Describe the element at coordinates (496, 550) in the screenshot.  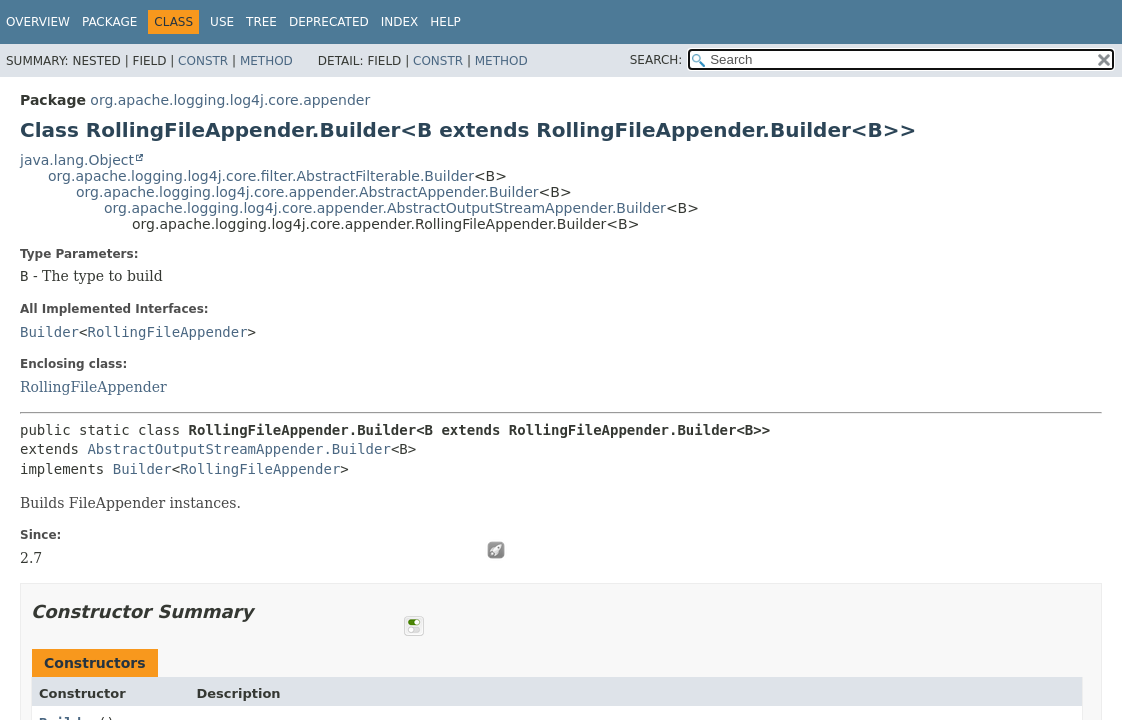
I see `open the games app or game center` at that location.